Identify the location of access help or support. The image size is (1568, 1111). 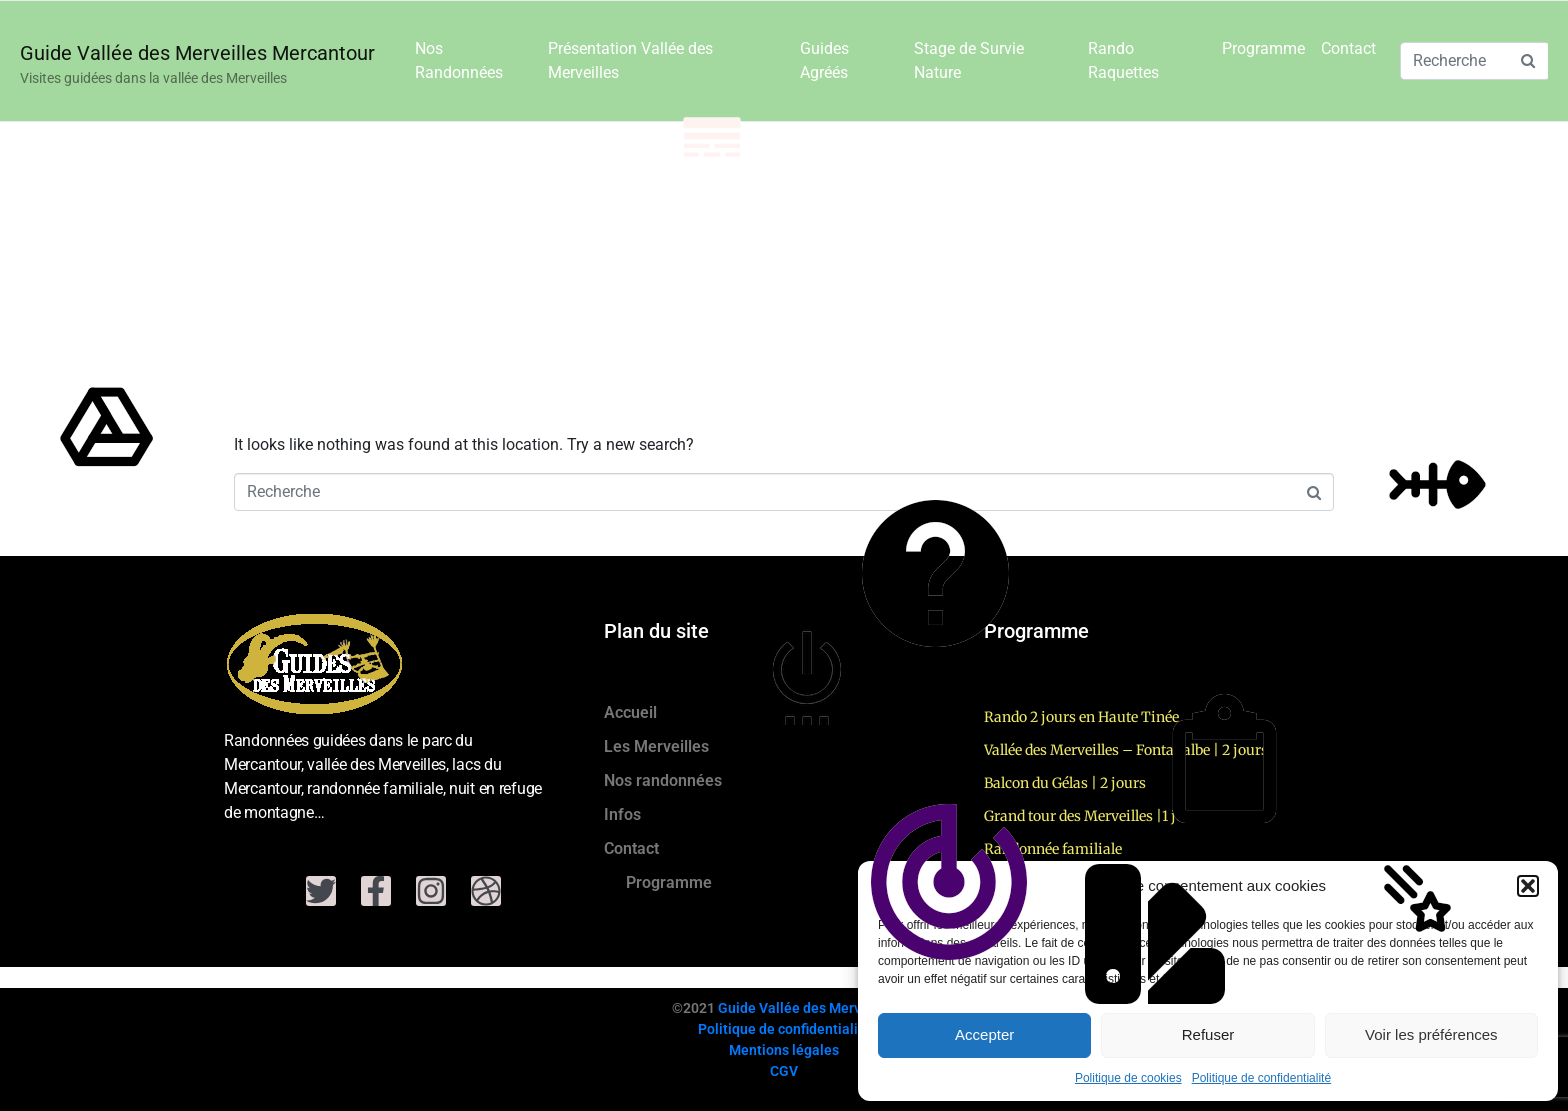
(935, 573).